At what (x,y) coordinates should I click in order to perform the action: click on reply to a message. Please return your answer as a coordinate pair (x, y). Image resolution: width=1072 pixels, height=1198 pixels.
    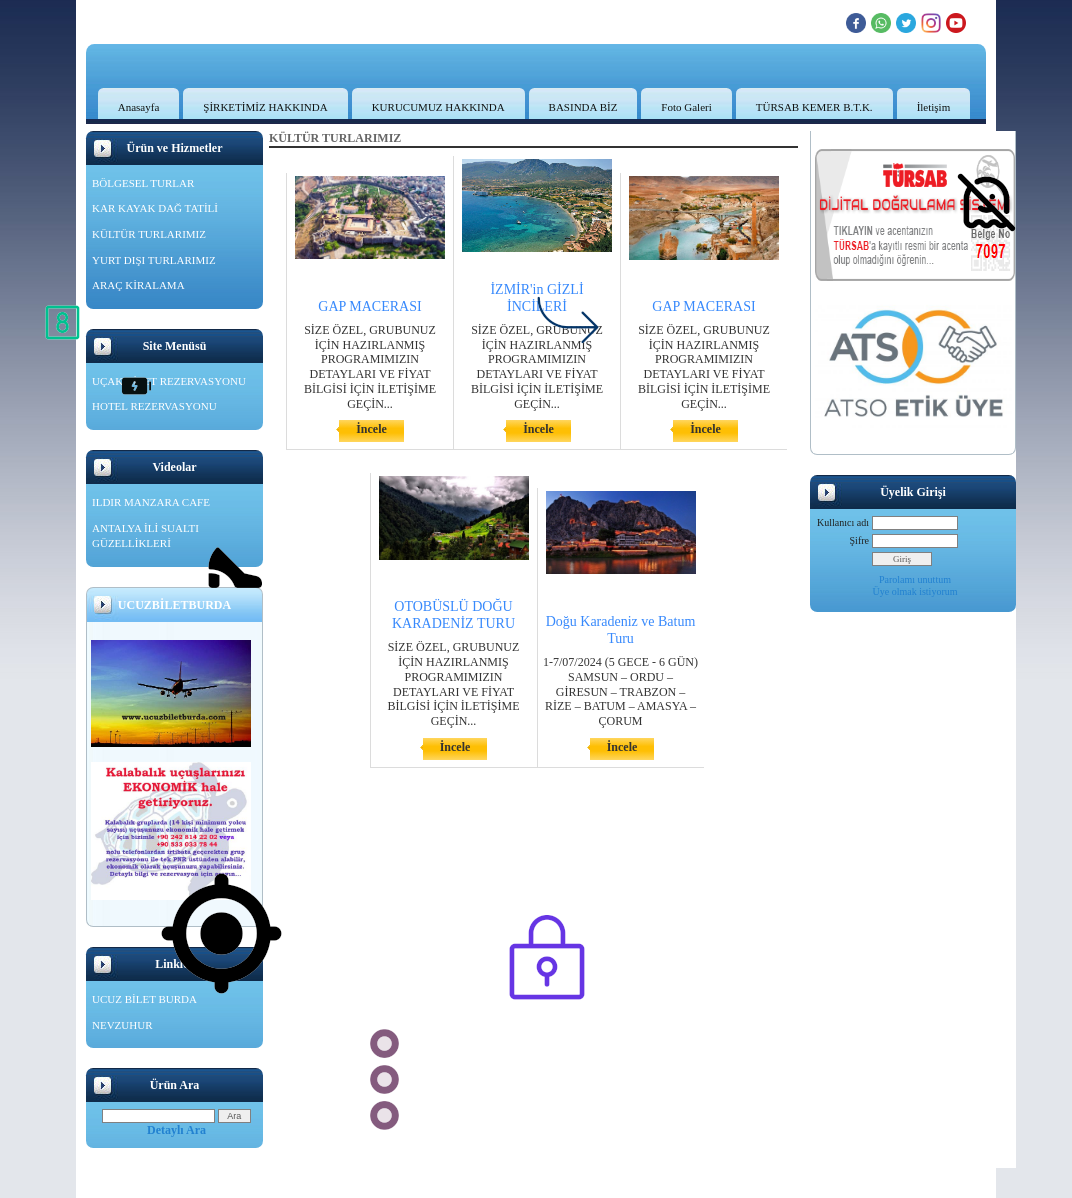
    Looking at the image, I should click on (568, 320).